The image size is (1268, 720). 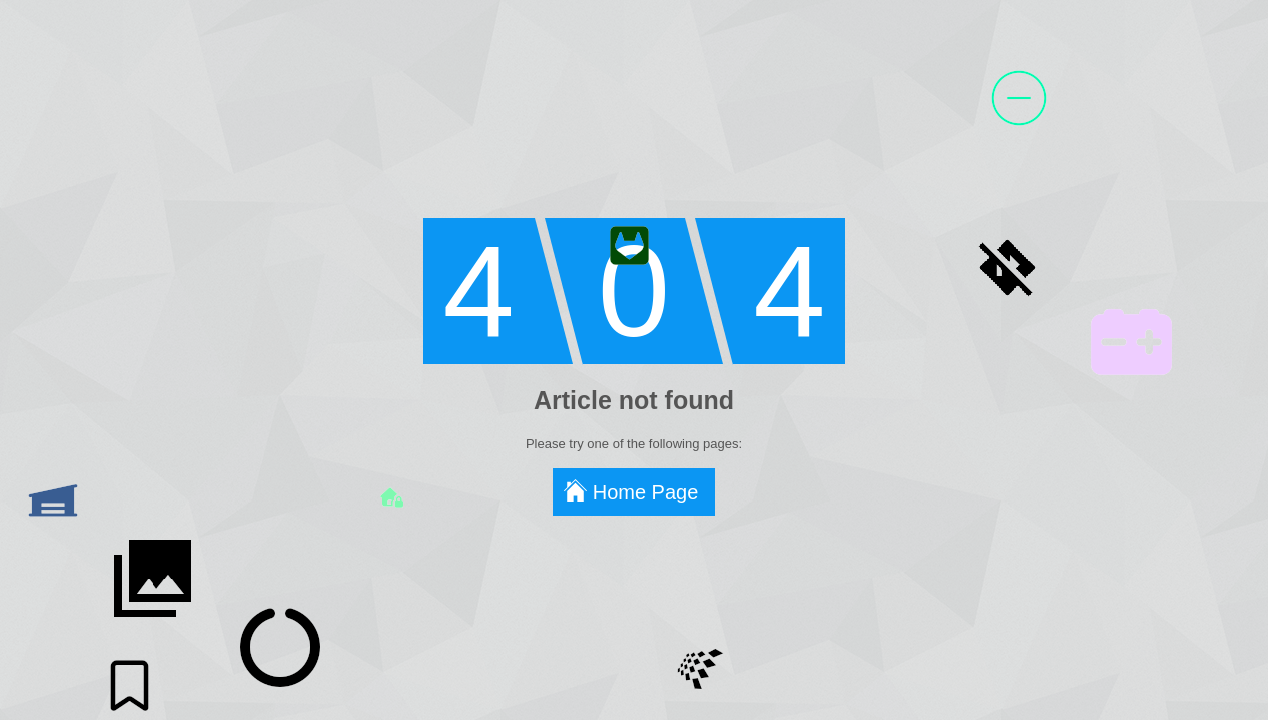 I want to click on directions are unavailable or disabled, so click(x=1007, y=267).